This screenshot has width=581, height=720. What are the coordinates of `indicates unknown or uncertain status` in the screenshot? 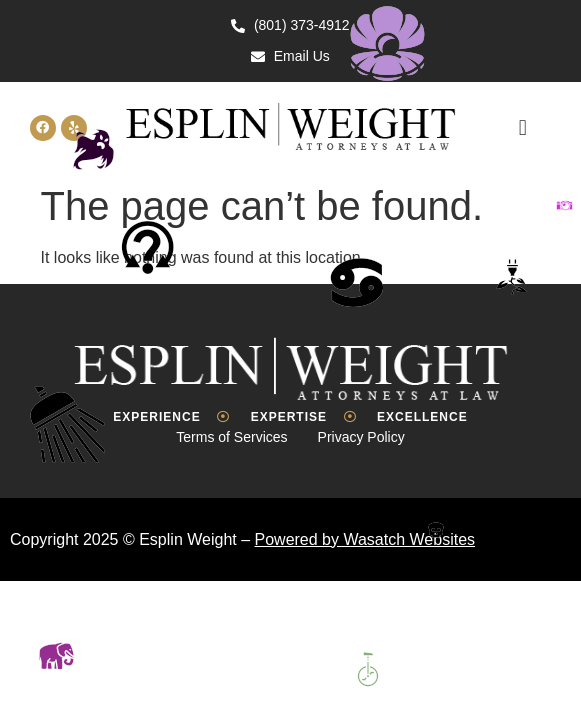 It's located at (147, 247).